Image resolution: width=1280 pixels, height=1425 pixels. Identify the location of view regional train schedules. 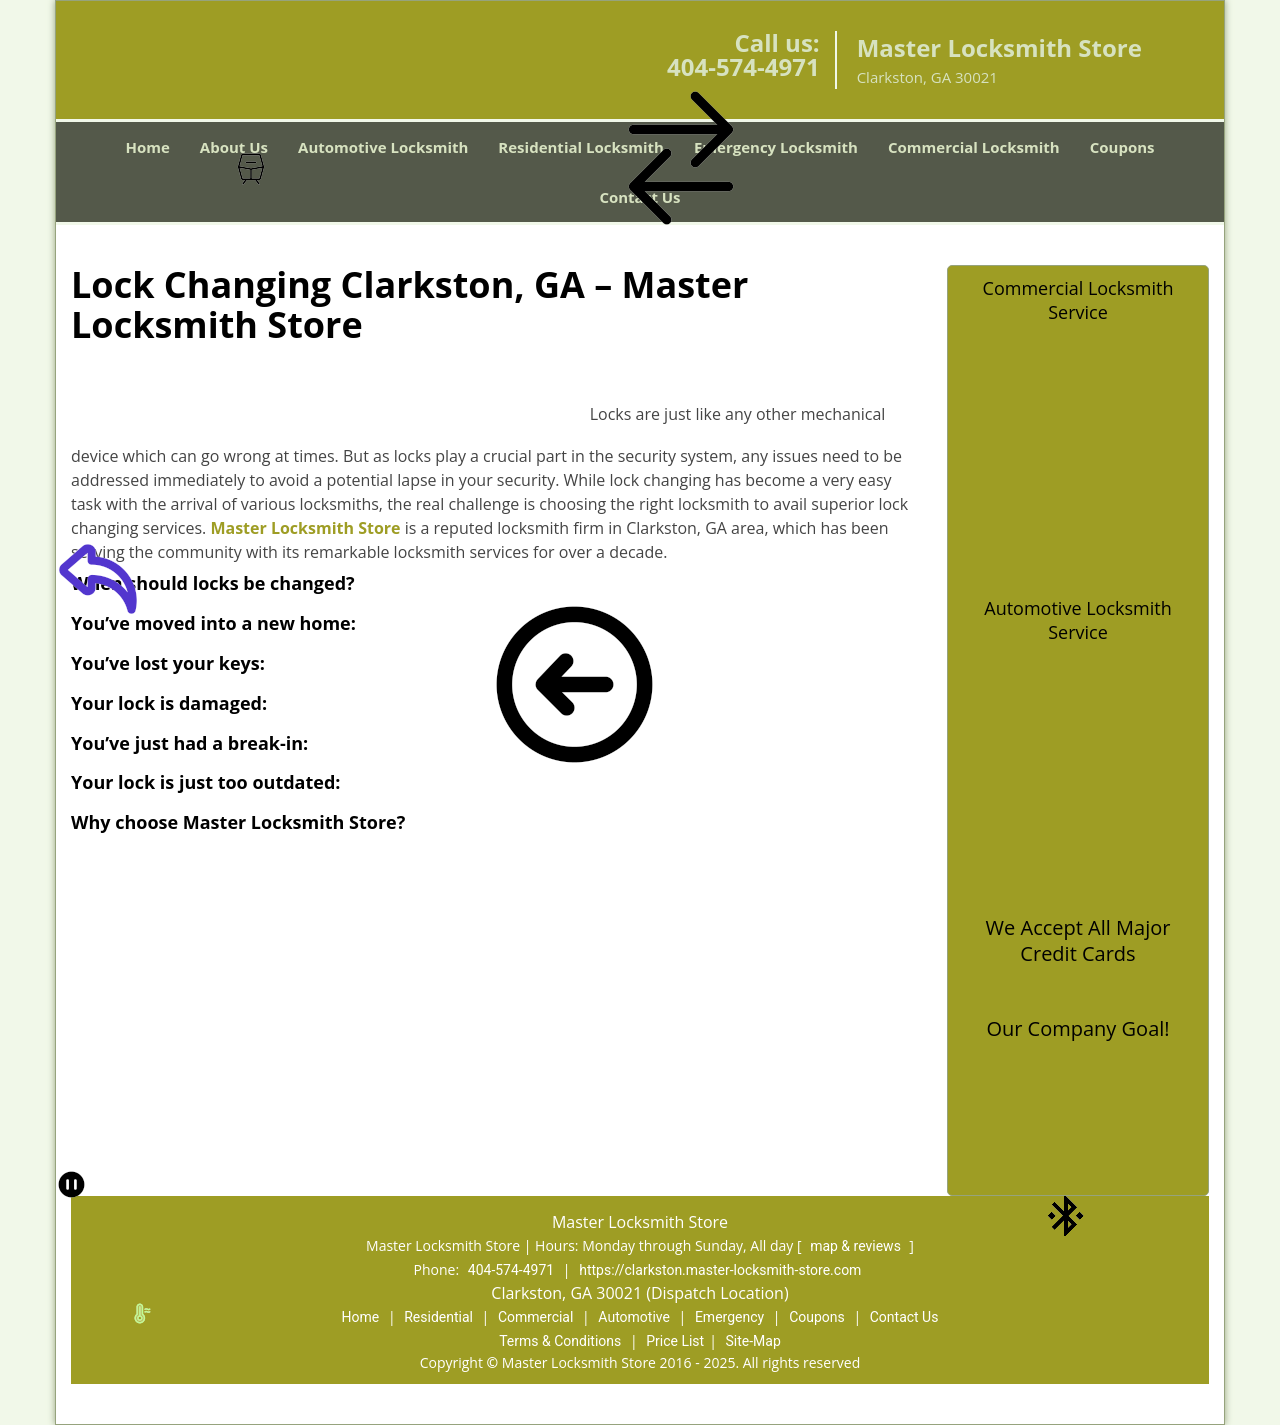
(251, 168).